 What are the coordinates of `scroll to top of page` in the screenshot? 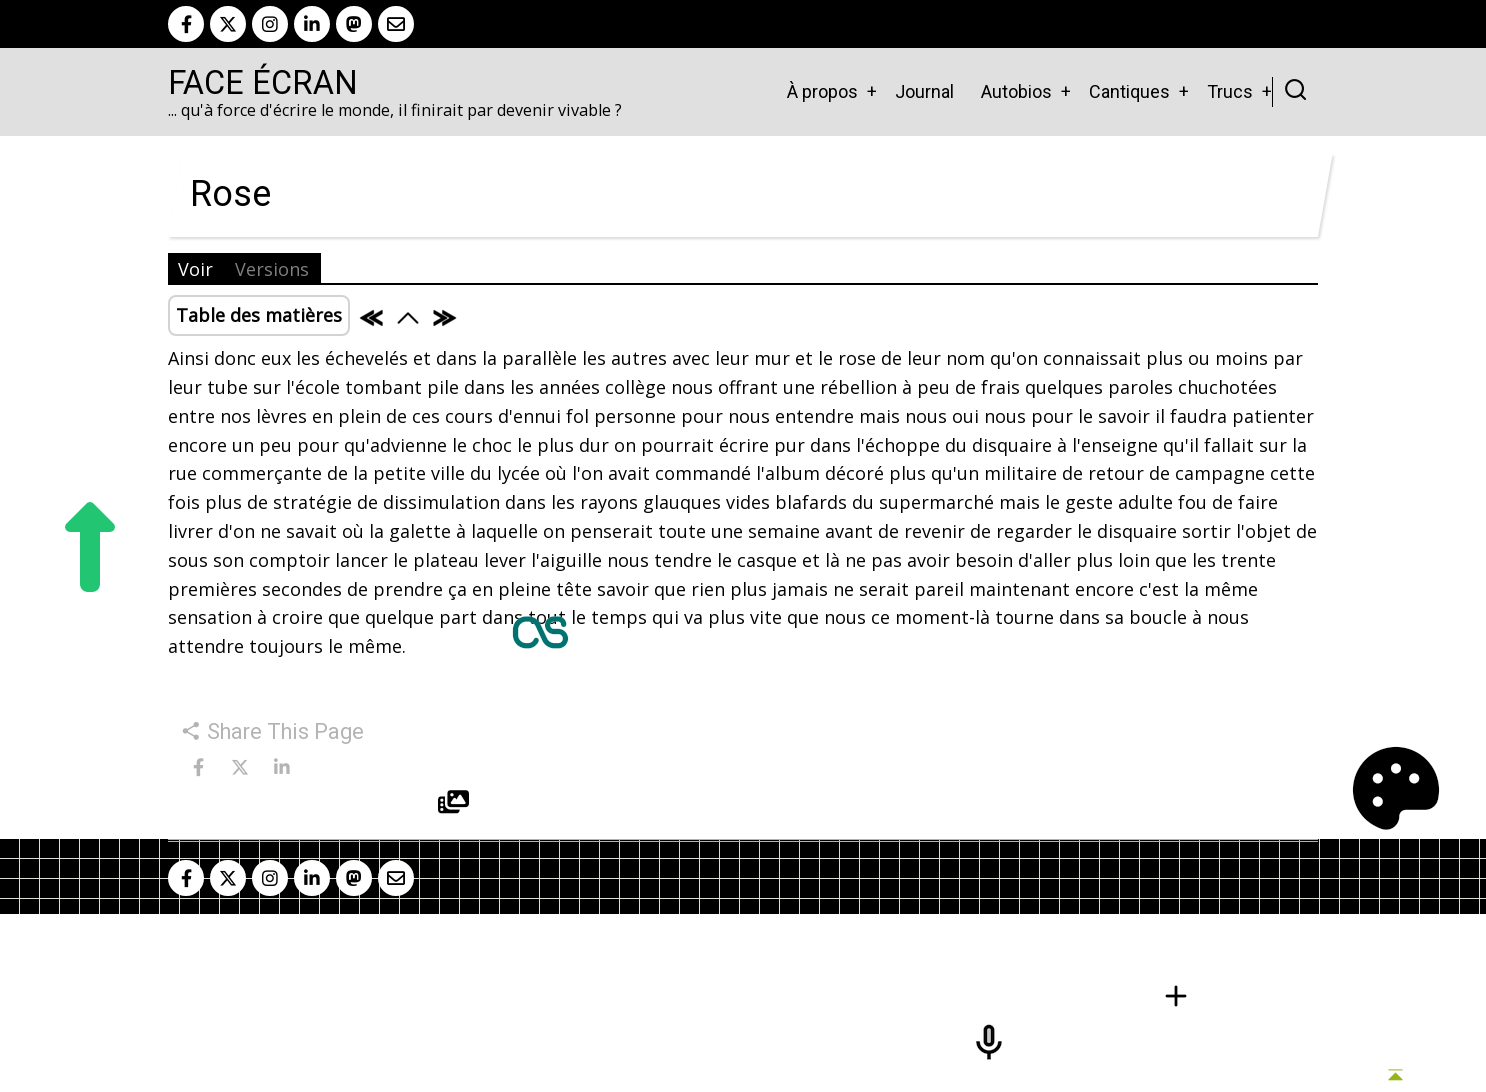 It's located at (90, 547).